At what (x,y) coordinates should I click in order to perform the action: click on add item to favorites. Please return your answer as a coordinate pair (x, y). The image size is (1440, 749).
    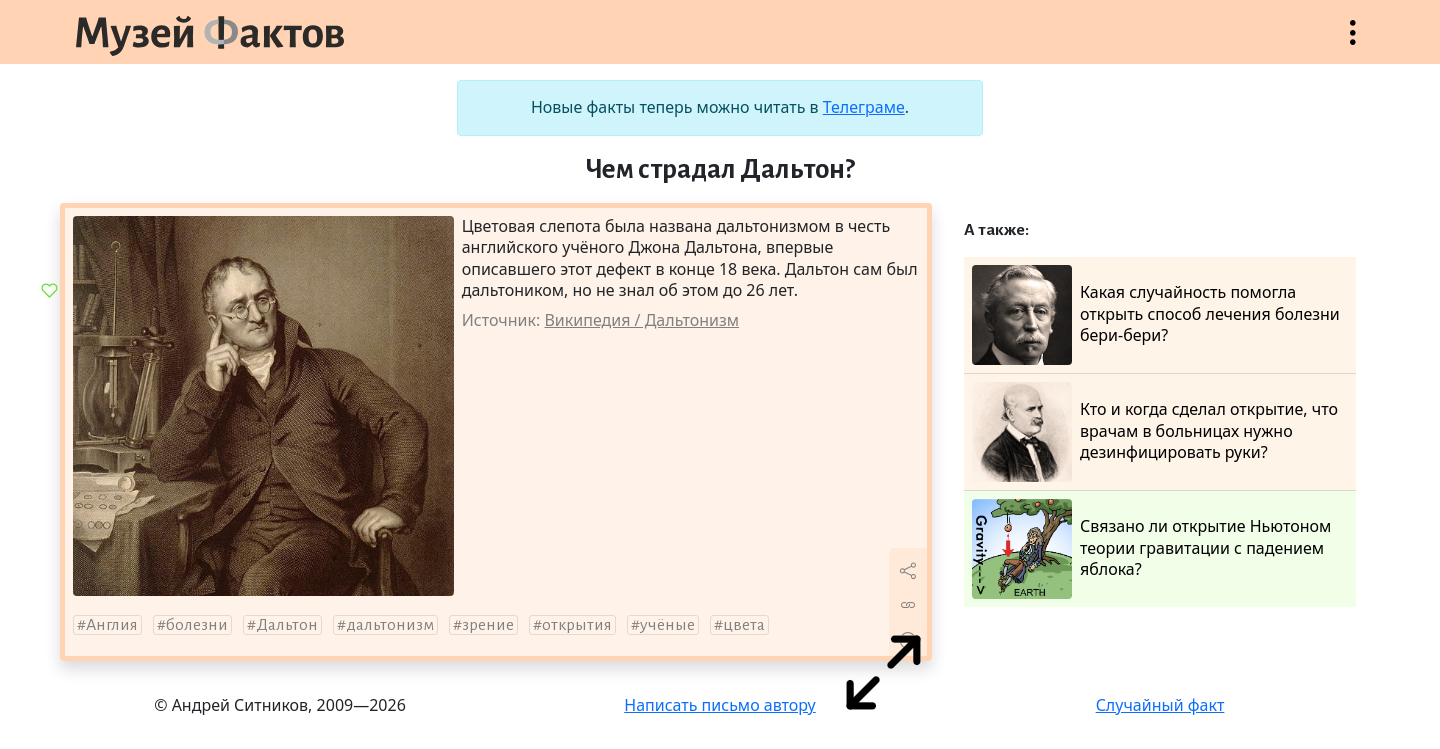
    Looking at the image, I should click on (49, 290).